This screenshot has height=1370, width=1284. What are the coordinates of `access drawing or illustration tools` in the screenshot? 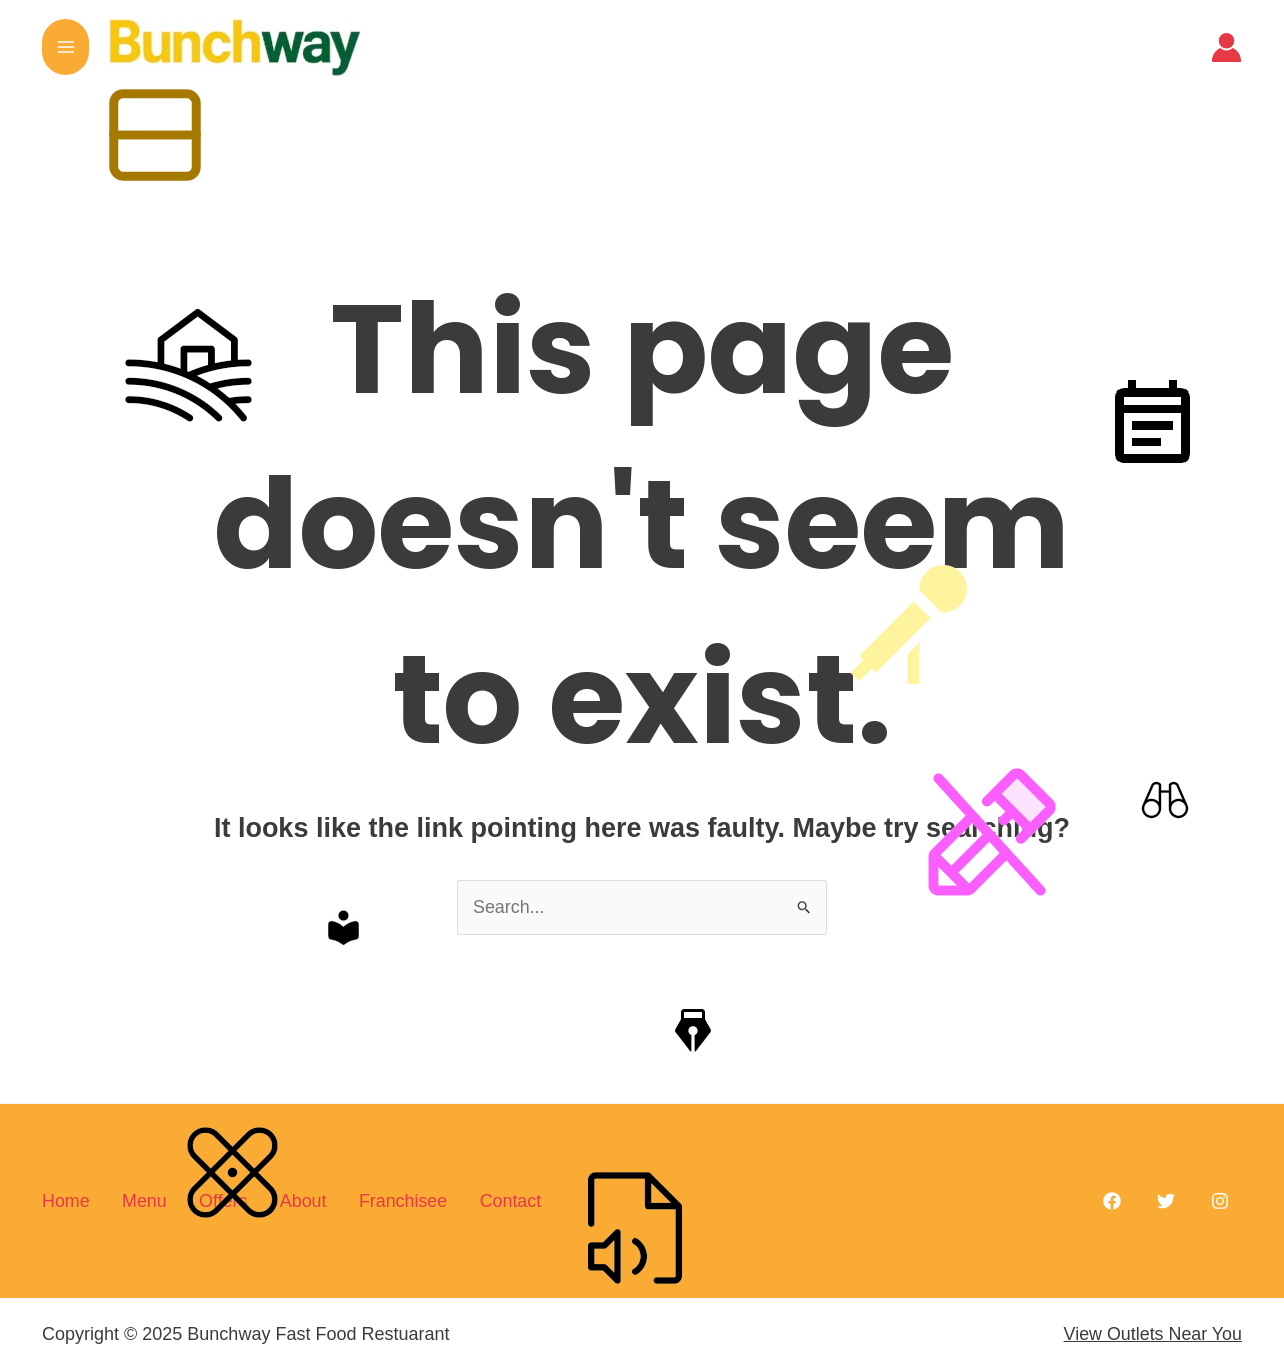 It's located at (693, 1030).